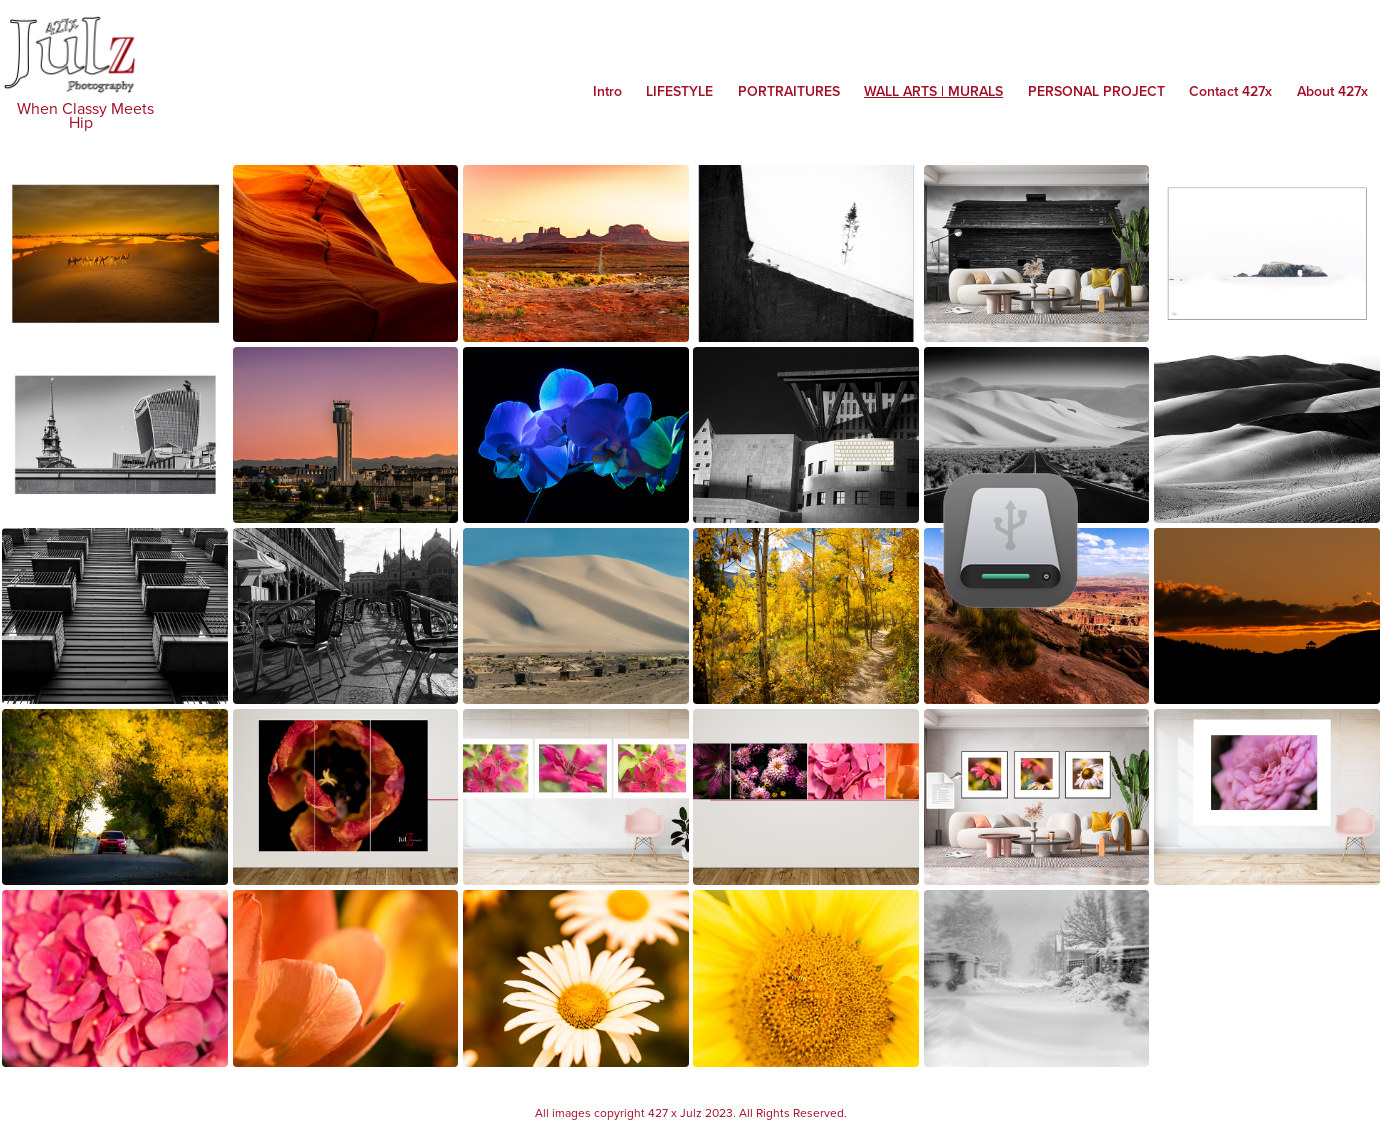 This screenshot has width=1382, height=1148. What do you see at coordinates (1010, 540) in the screenshot?
I see `create a bootable USB drive` at bounding box center [1010, 540].